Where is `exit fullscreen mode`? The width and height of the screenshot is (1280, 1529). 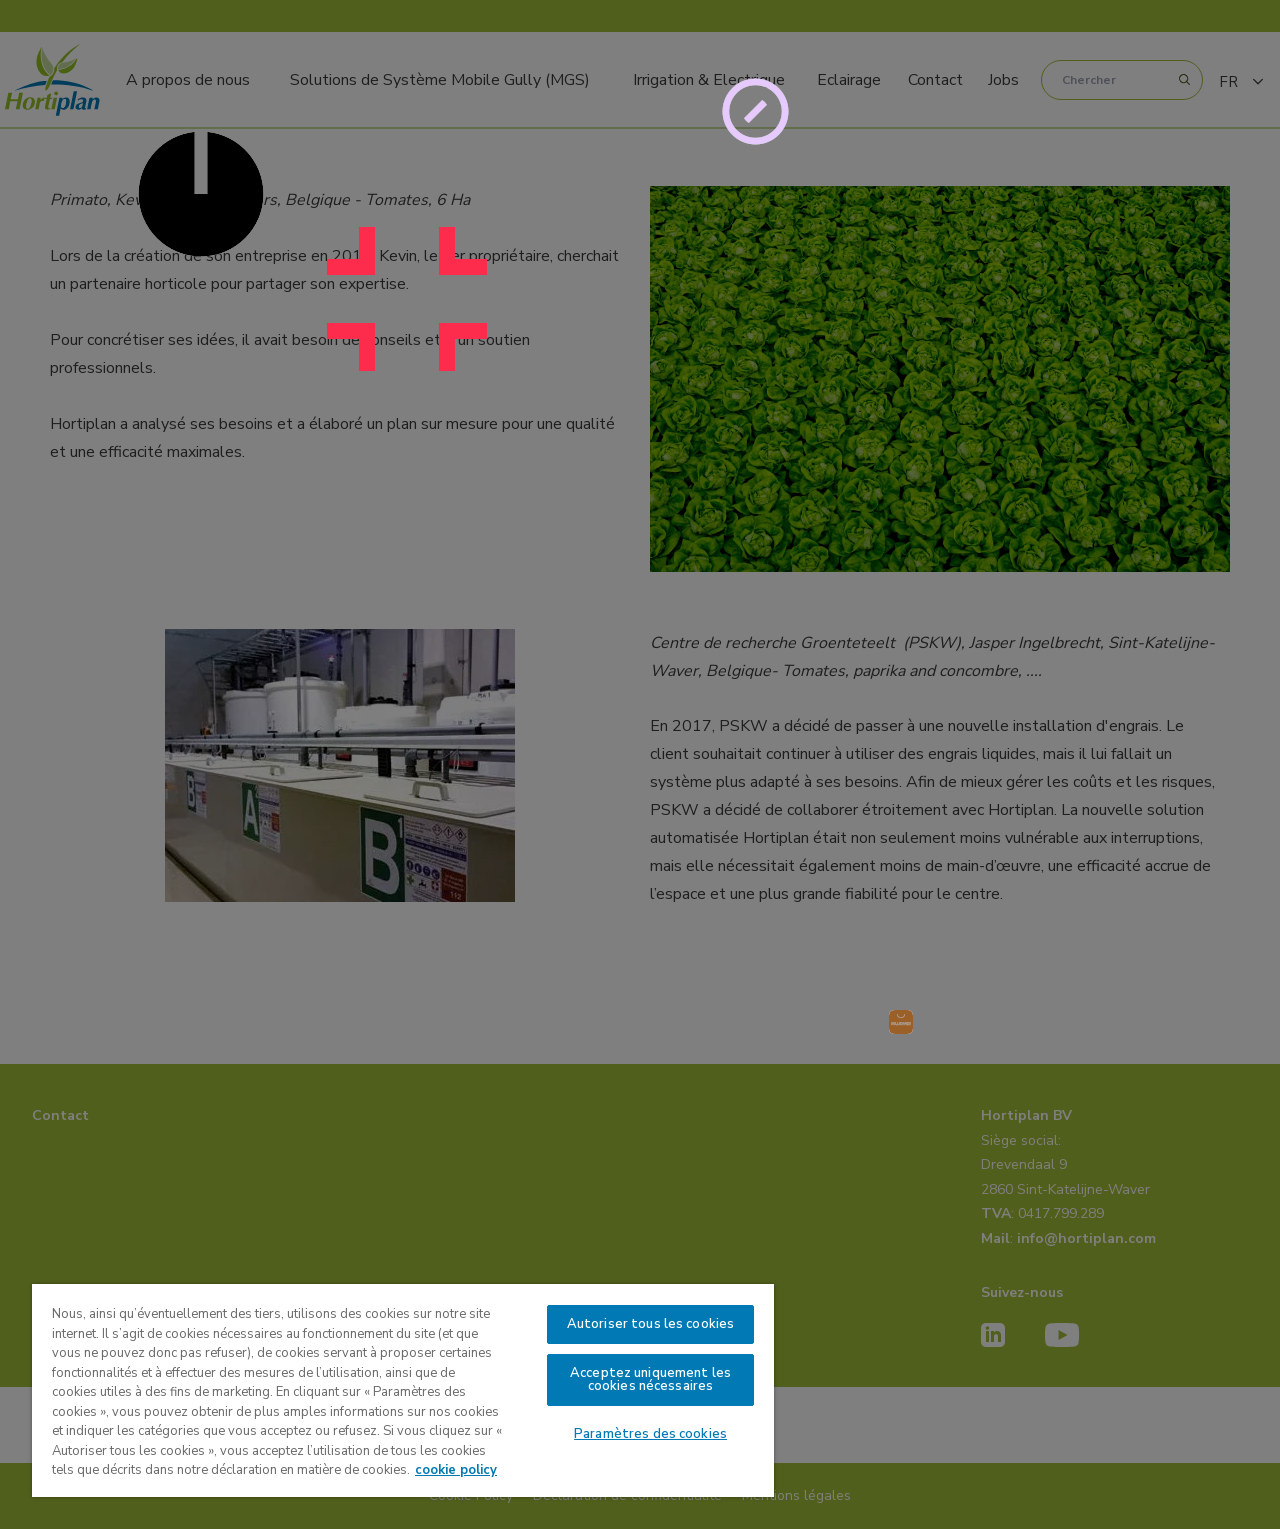
exit fullscreen mode is located at coordinates (407, 299).